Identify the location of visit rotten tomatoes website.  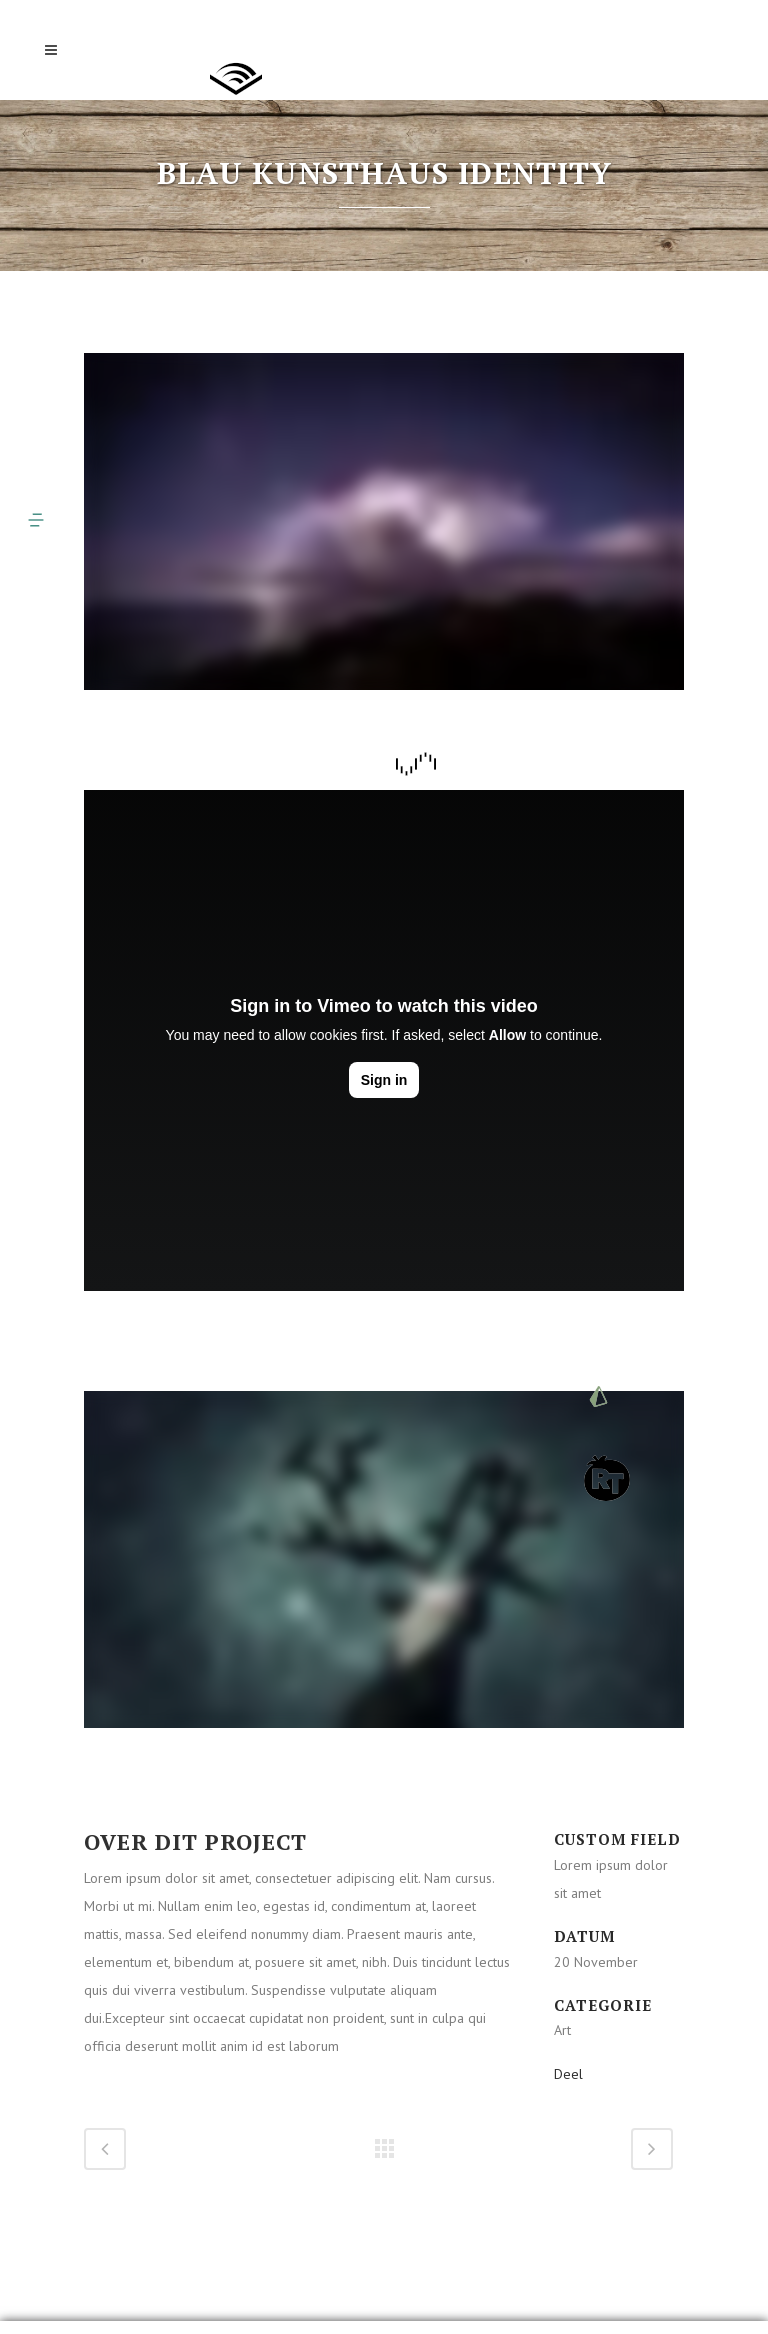
(607, 1478).